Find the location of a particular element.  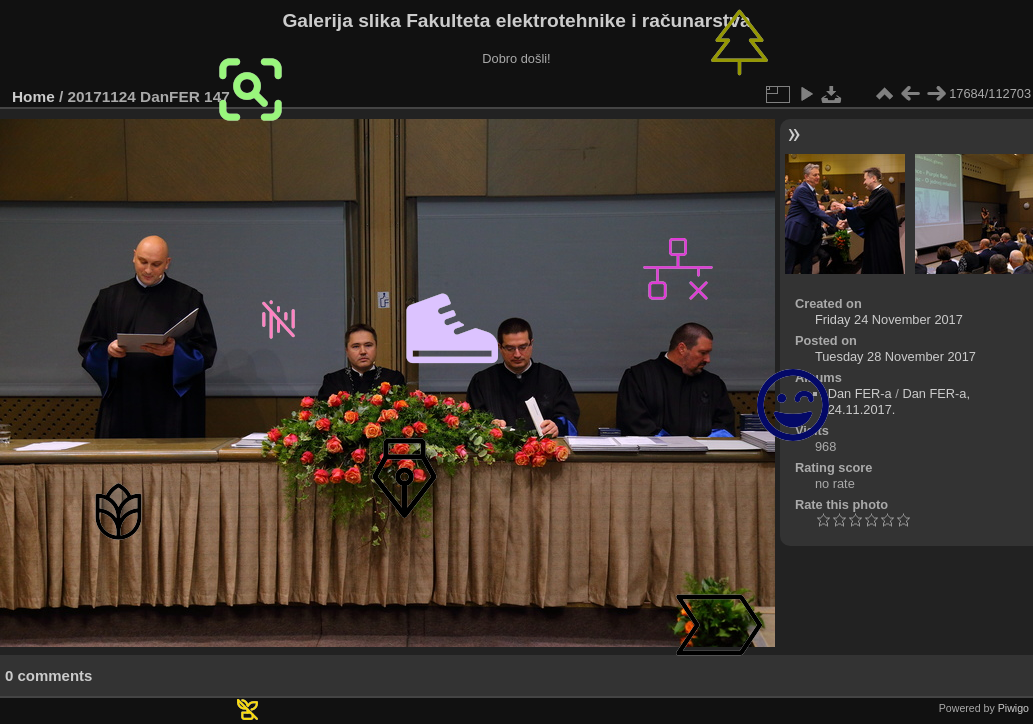

indicates grain or wheat-based ingredients is located at coordinates (118, 512).